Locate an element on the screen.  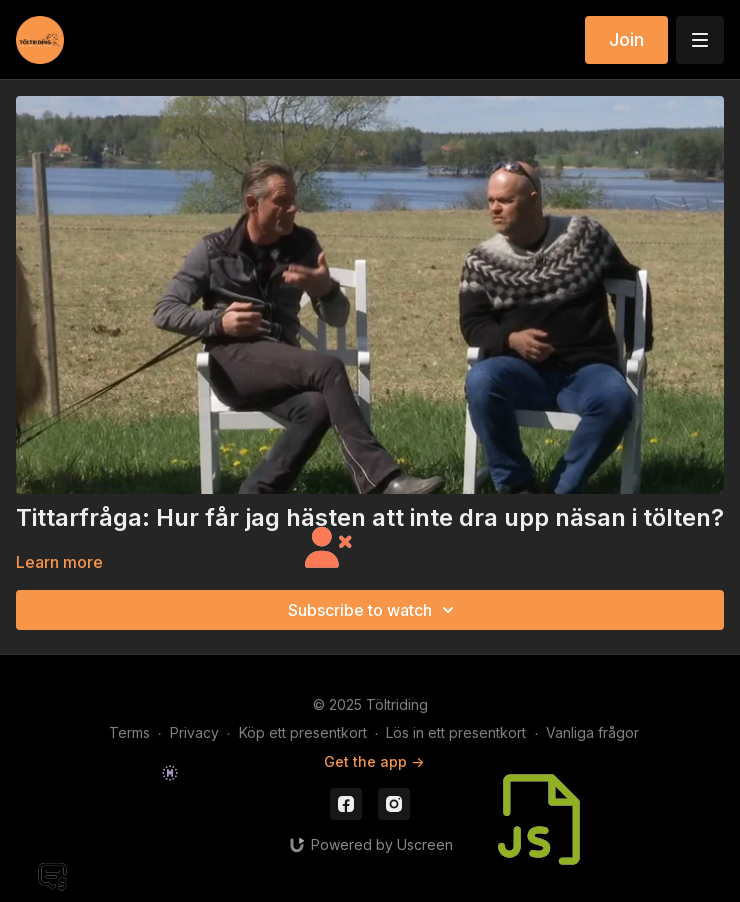
remove a user or contact is located at coordinates (327, 547).